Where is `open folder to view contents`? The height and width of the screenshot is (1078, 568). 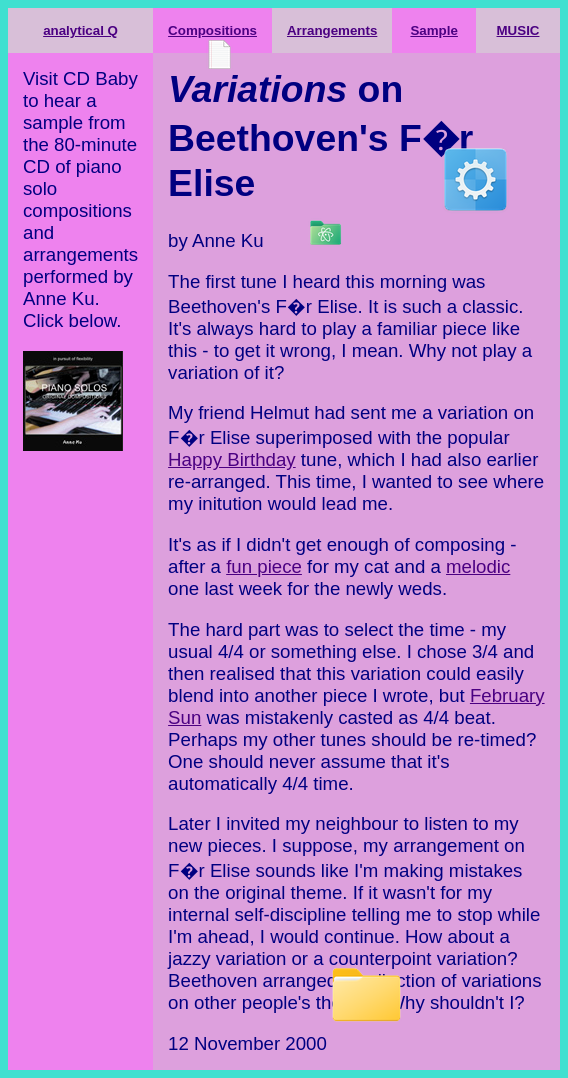 open folder to view contents is located at coordinates (366, 996).